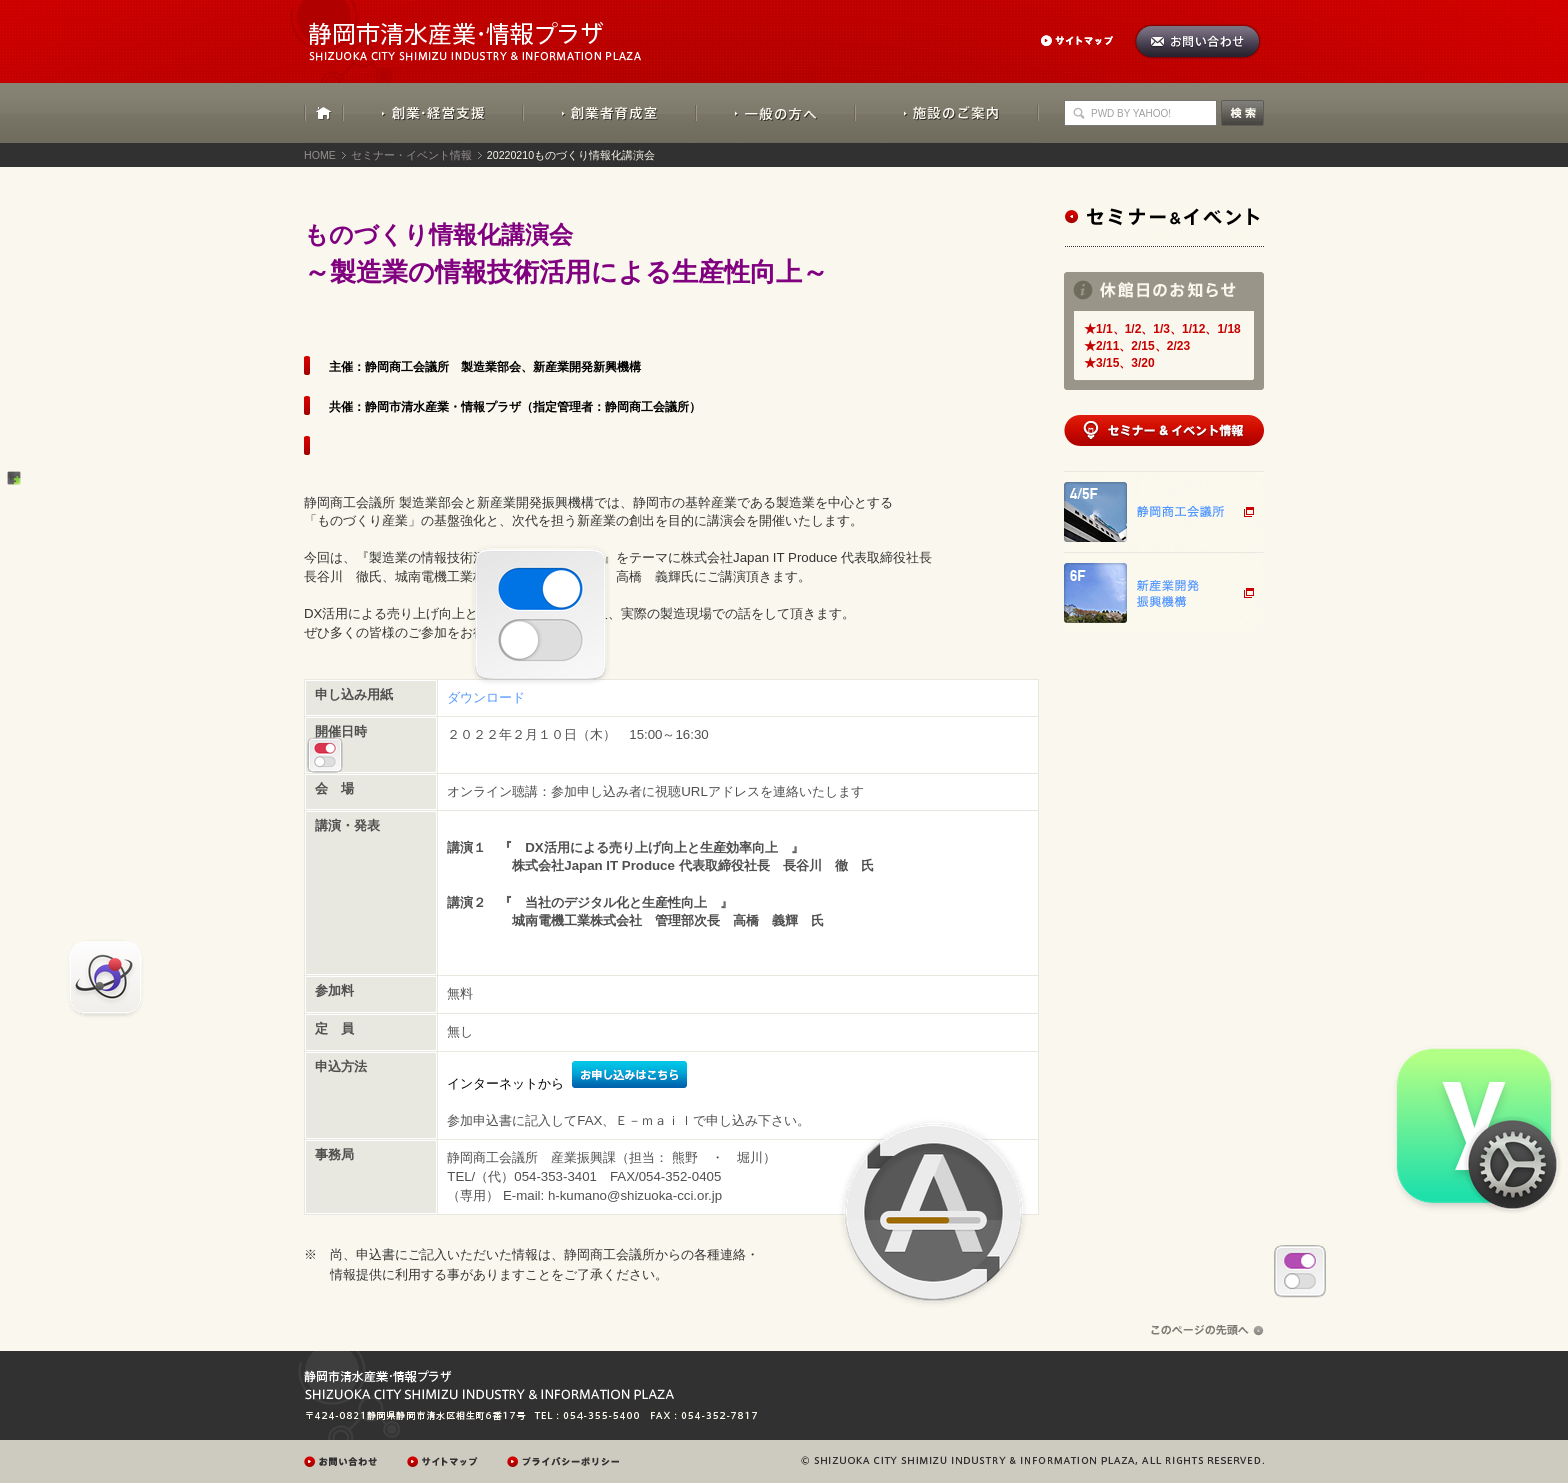  Describe the element at coordinates (105, 977) in the screenshot. I see `open mkvmerge video merging tool` at that location.